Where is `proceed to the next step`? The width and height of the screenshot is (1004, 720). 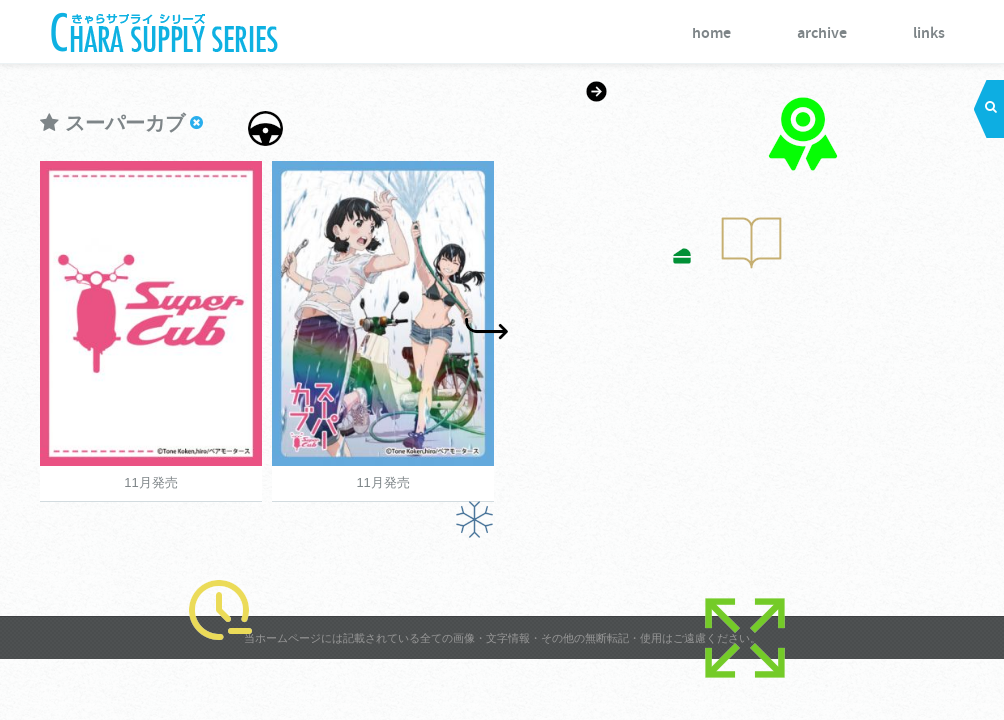 proceed to the next step is located at coordinates (596, 91).